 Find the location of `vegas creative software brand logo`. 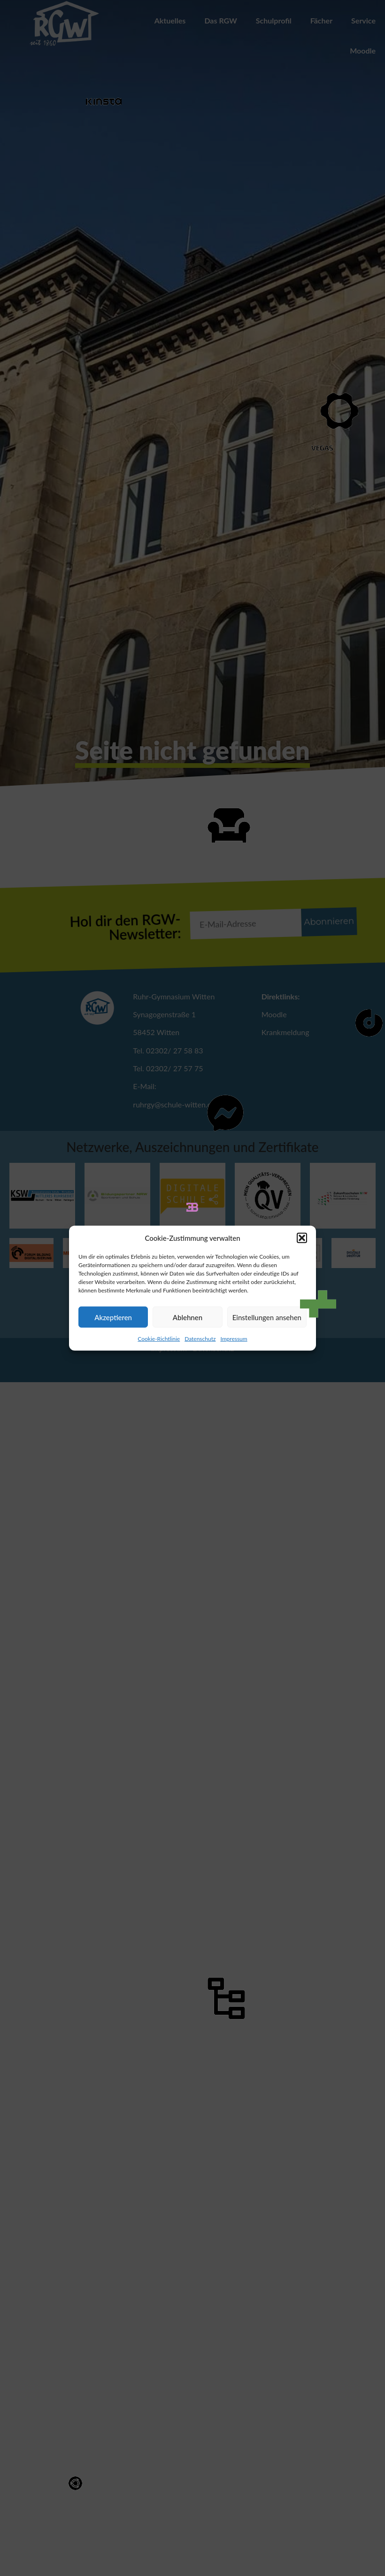

vegas creative software brand logo is located at coordinates (322, 448).